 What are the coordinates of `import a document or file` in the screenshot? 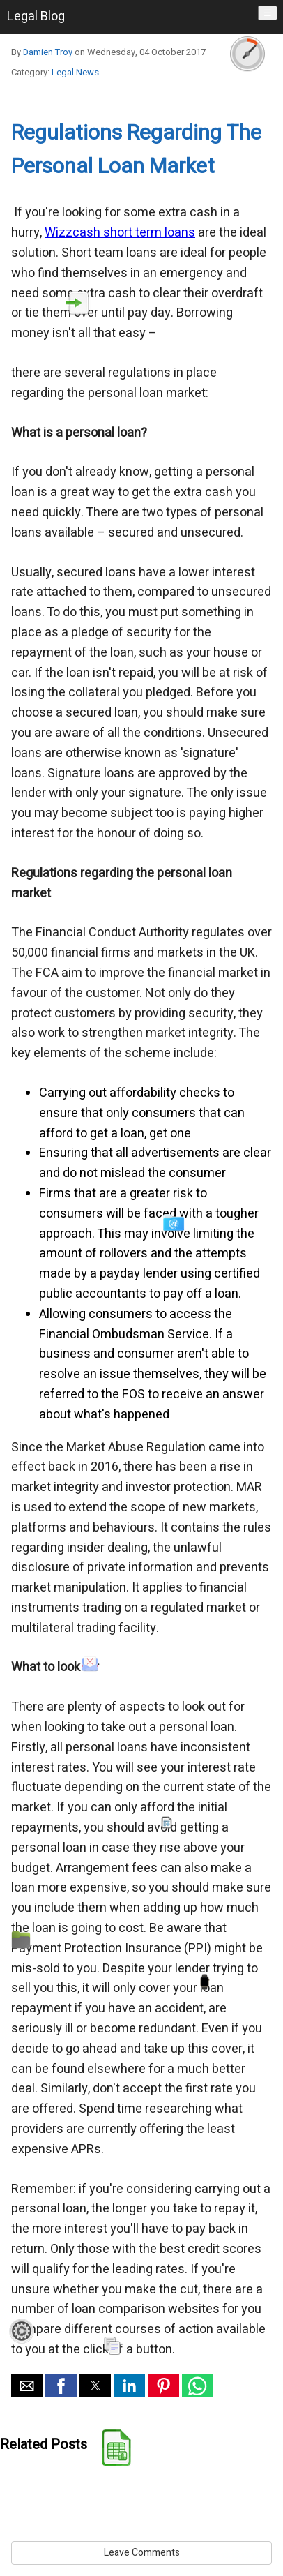 It's located at (79, 303).